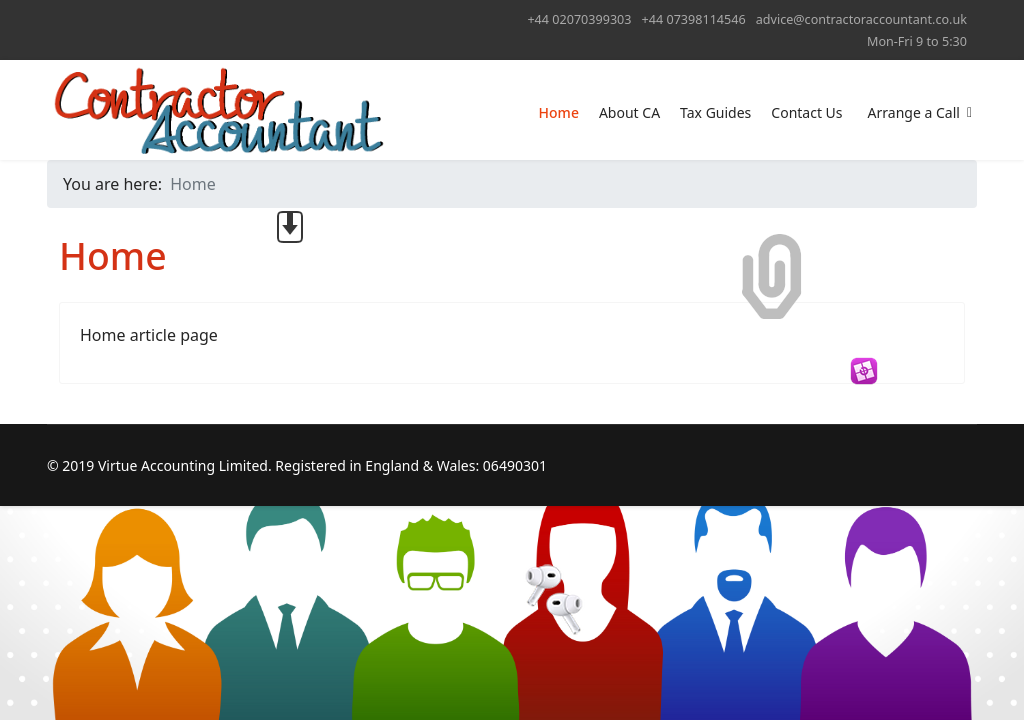 This screenshot has width=1024, height=720. I want to click on connect bluetooth earbuds, so click(553, 599).